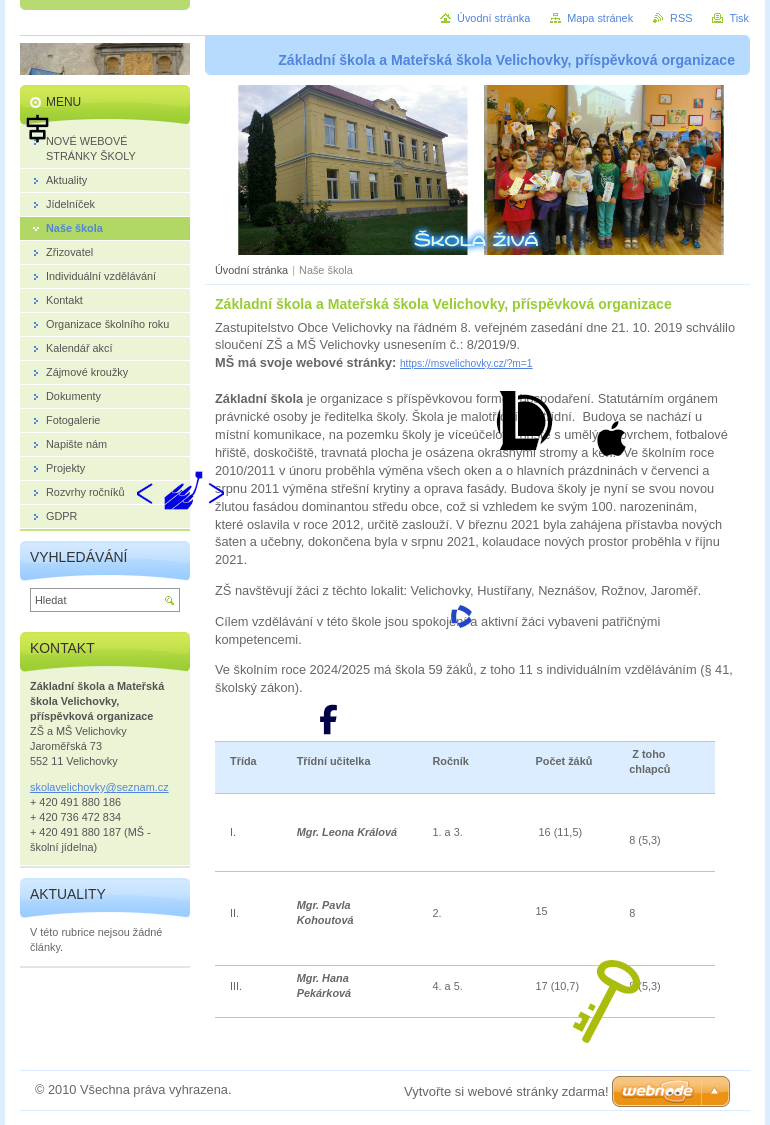  What do you see at coordinates (37, 128) in the screenshot?
I see `align selected items to horizontal center` at bounding box center [37, 128].